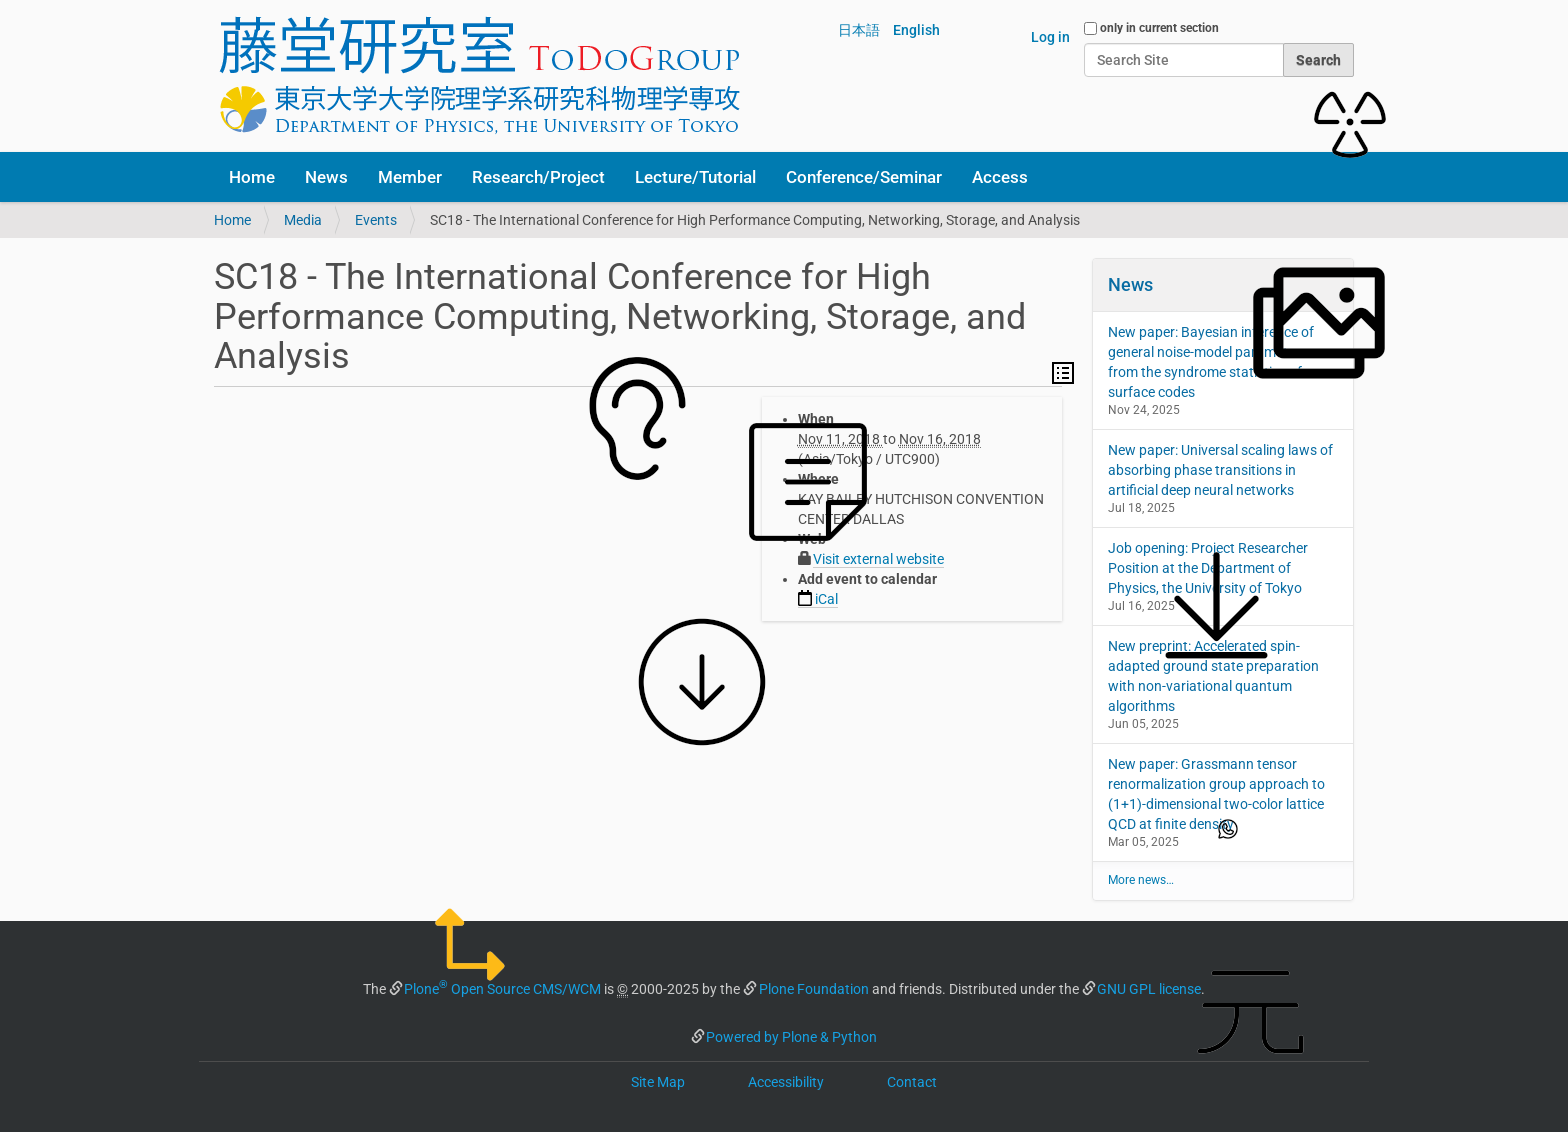 The width and height of the screenshot is (1568, 1132). Describe the element at coordinates (1319, 323) in the screenshot. I see `view photo gallery` at that location.